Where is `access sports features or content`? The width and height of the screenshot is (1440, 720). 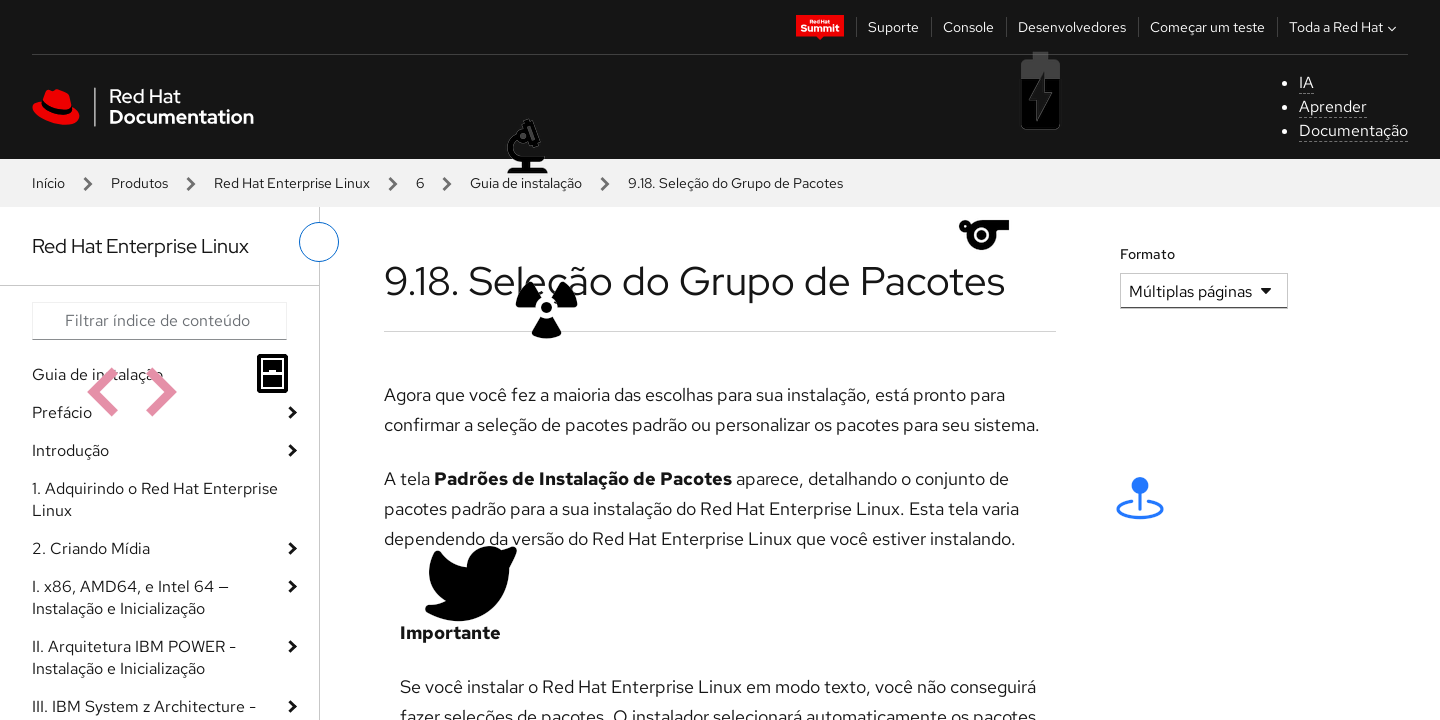
access sports features or content is located at coordinates (984, 235).